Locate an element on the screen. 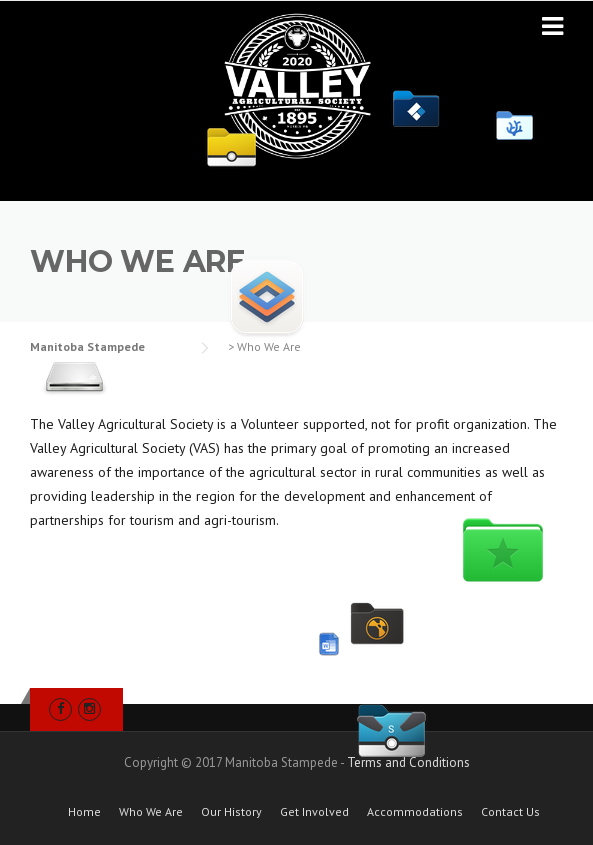 The width and height of the screenshot is (593, 845). open a Microsoft Word document is located at coordinates (329, 644).